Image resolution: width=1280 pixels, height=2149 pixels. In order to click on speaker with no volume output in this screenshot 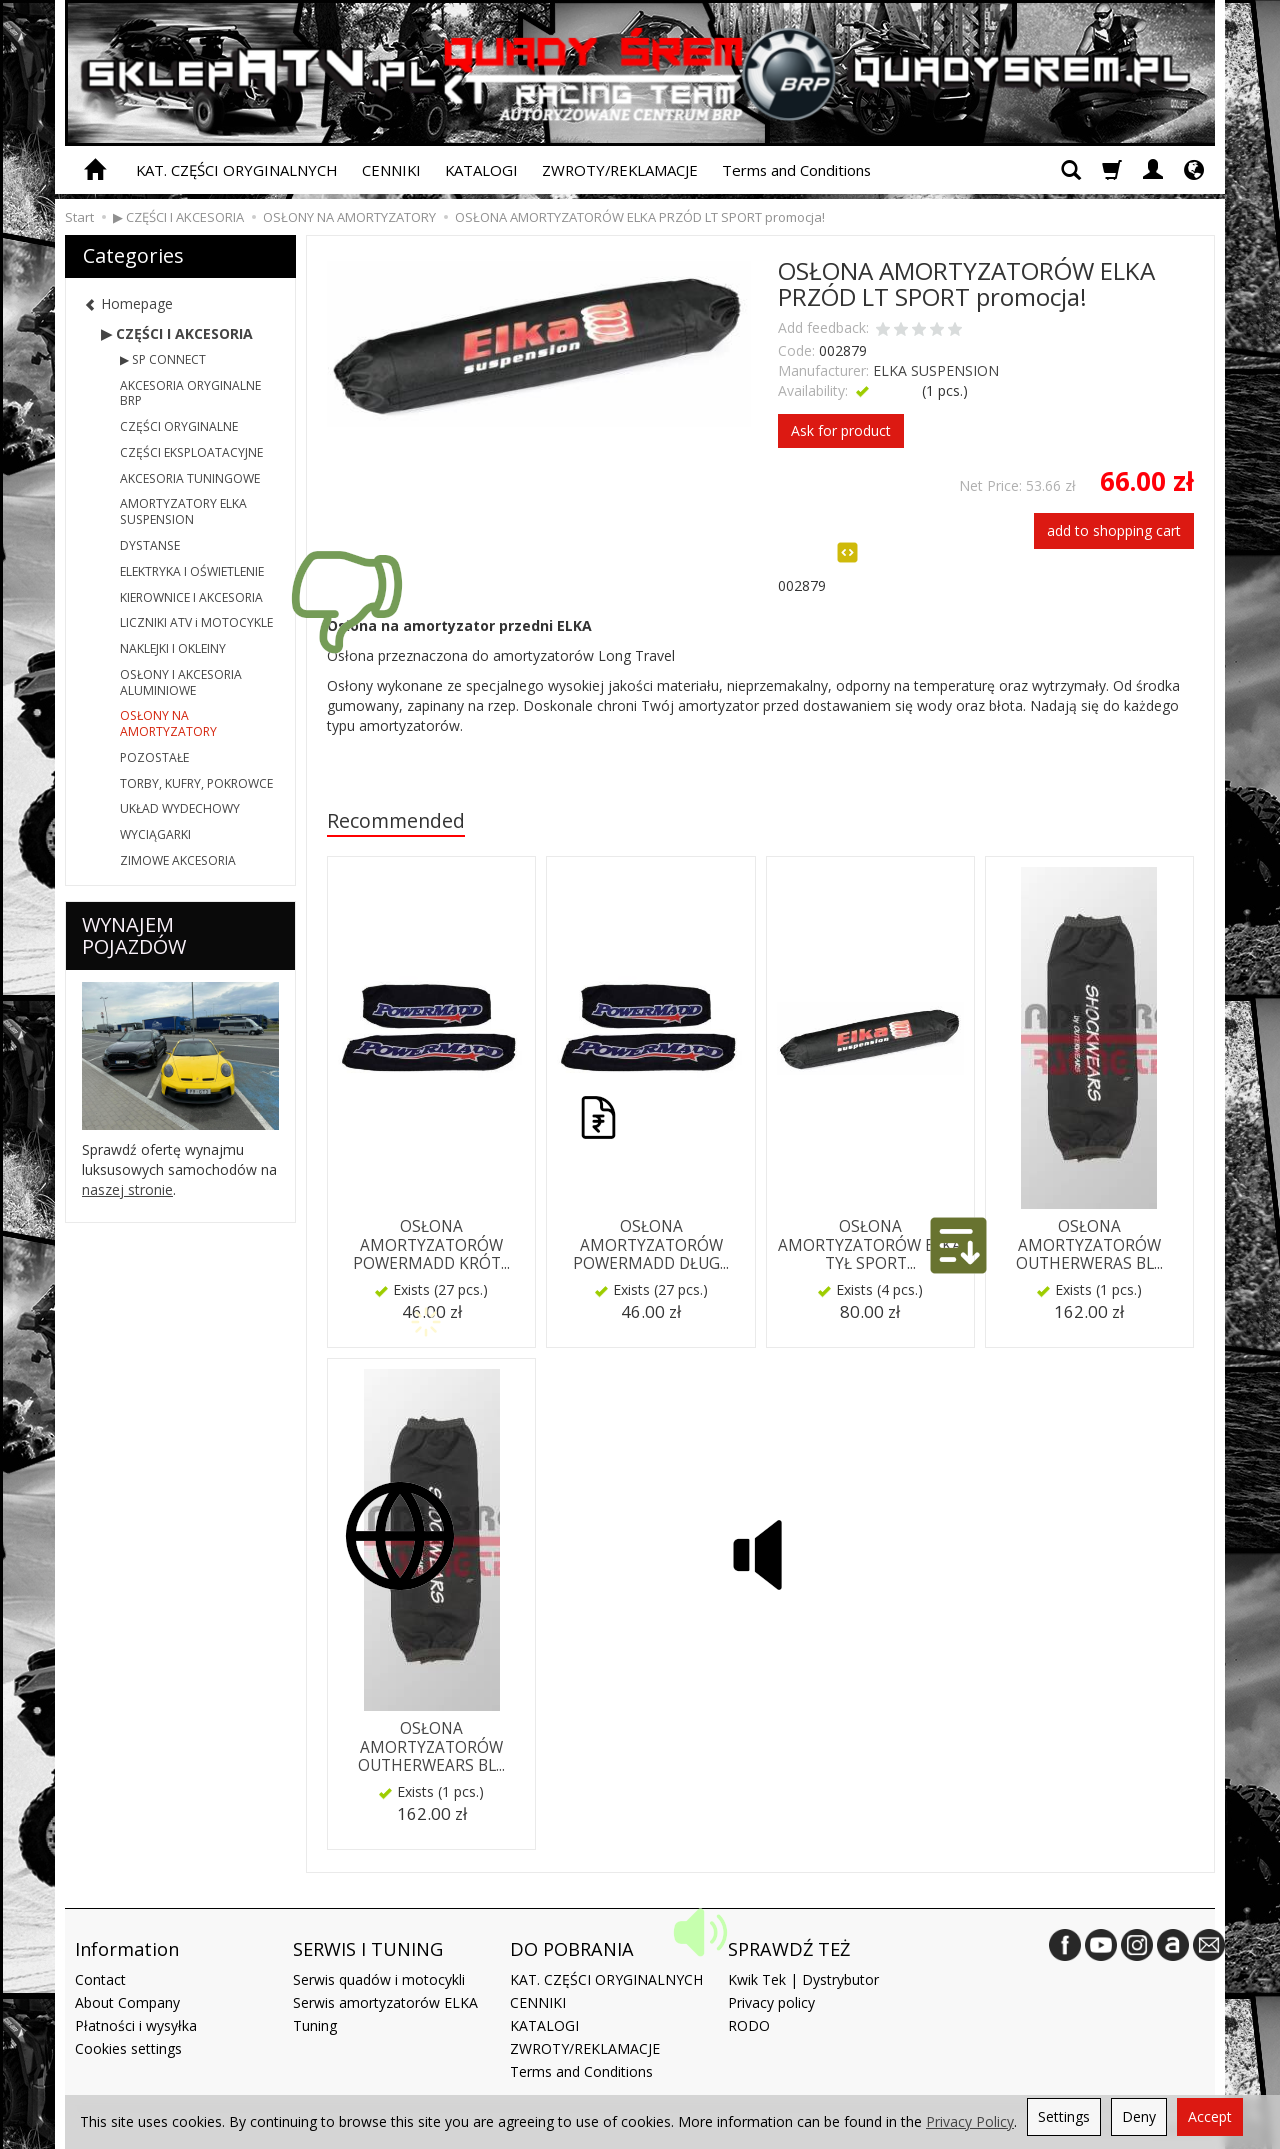, I will do `click(771, 1555)`.